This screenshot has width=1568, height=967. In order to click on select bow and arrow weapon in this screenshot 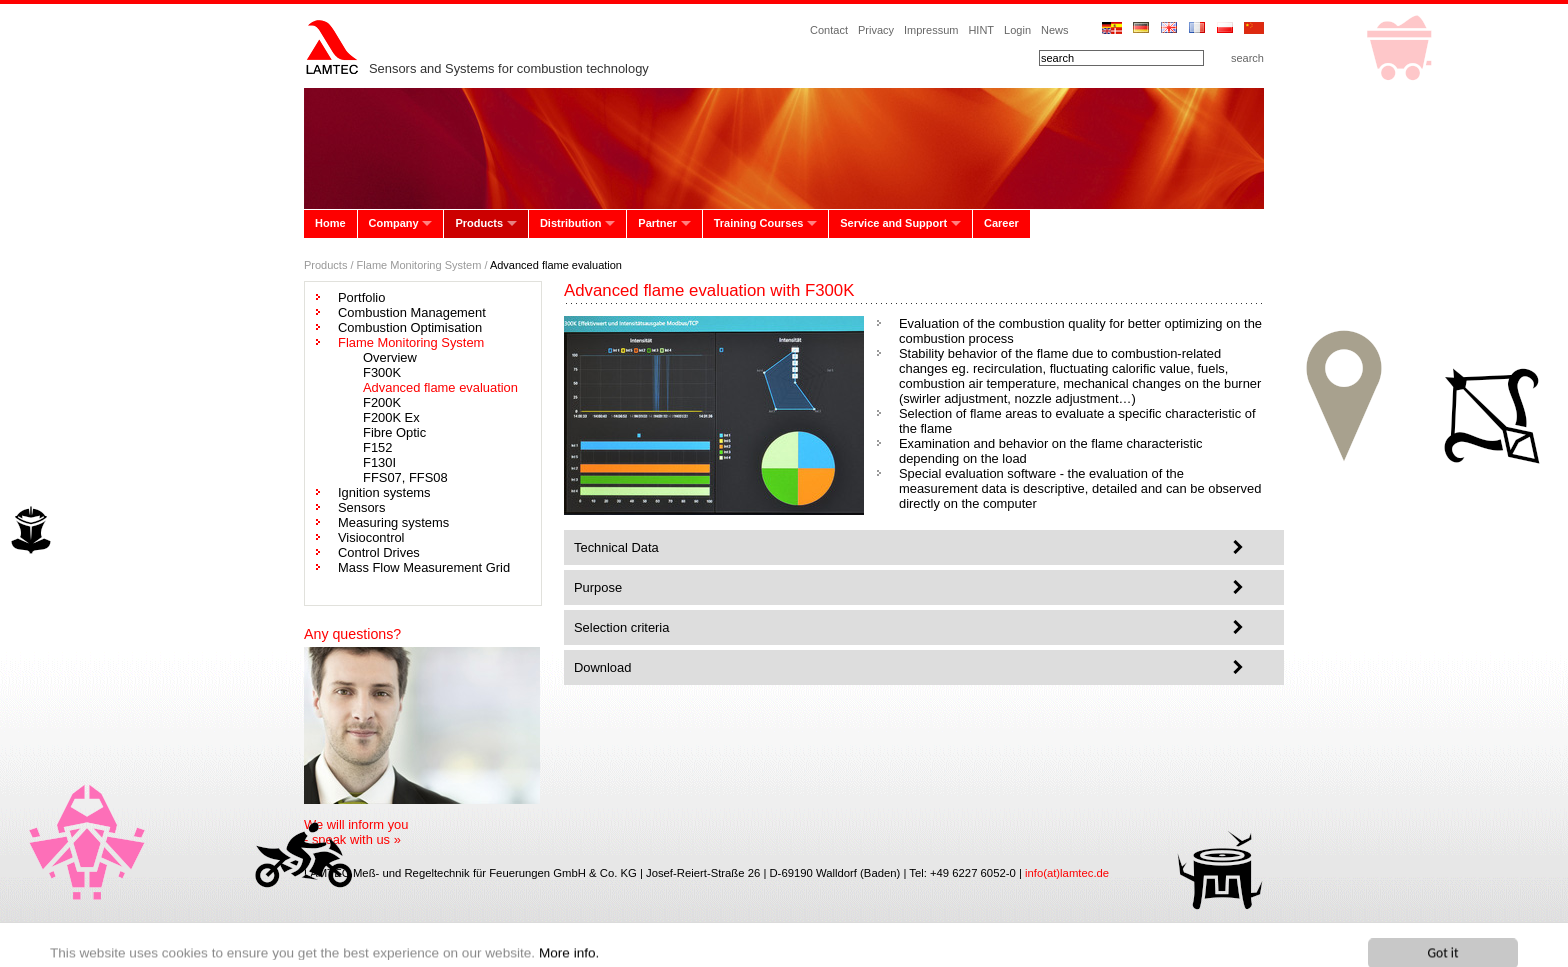, I will do `click(1492, 416)`.